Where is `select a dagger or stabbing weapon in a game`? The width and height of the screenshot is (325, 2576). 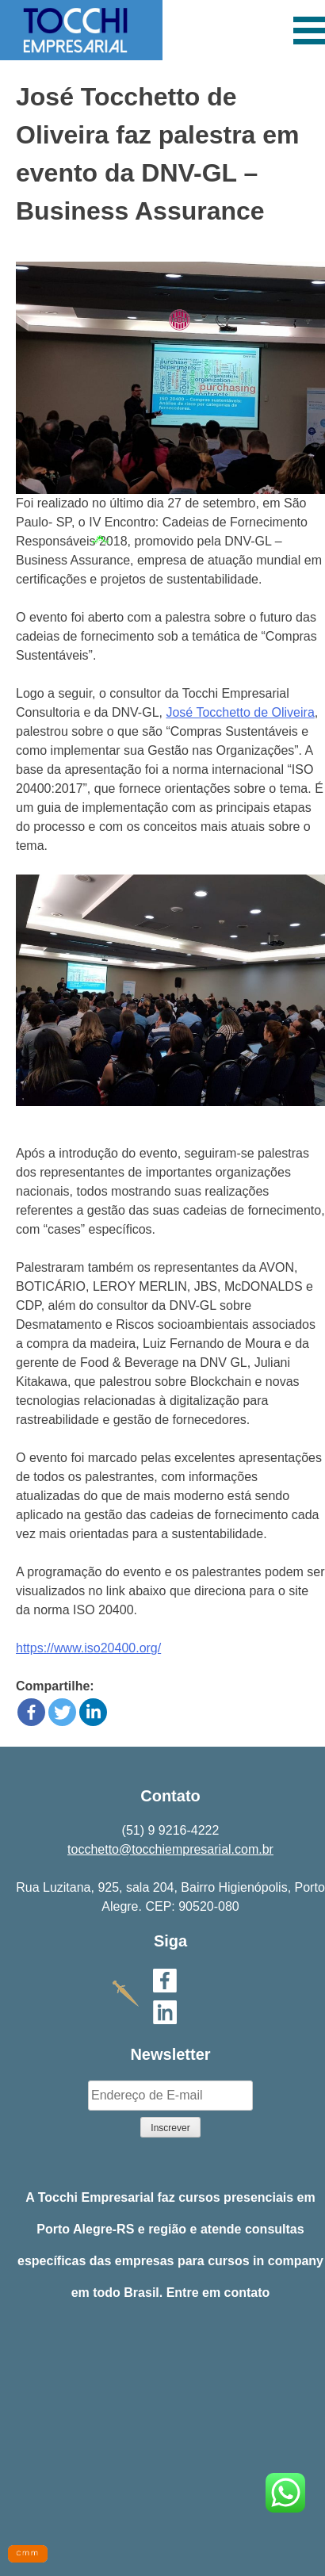 select a dagger or stabbing weapon in a game is located at coordinates (125, 1993).